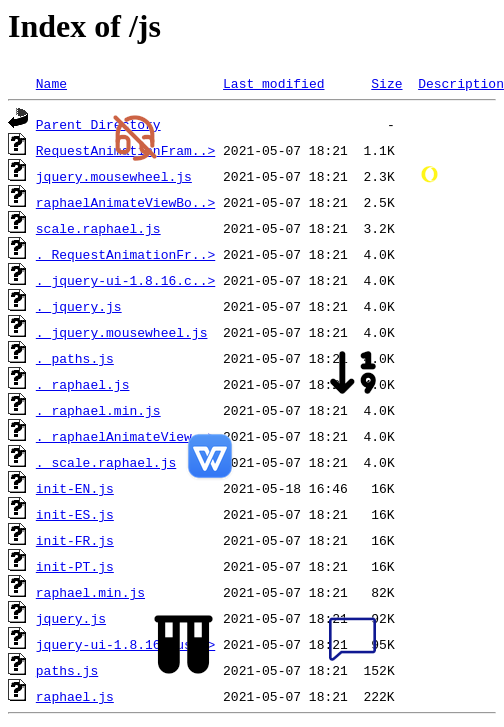  What do you see at coordinates (135, 137) in the screenshot?
I see `mute or disable headset audio` at bounding box center [135, 137].